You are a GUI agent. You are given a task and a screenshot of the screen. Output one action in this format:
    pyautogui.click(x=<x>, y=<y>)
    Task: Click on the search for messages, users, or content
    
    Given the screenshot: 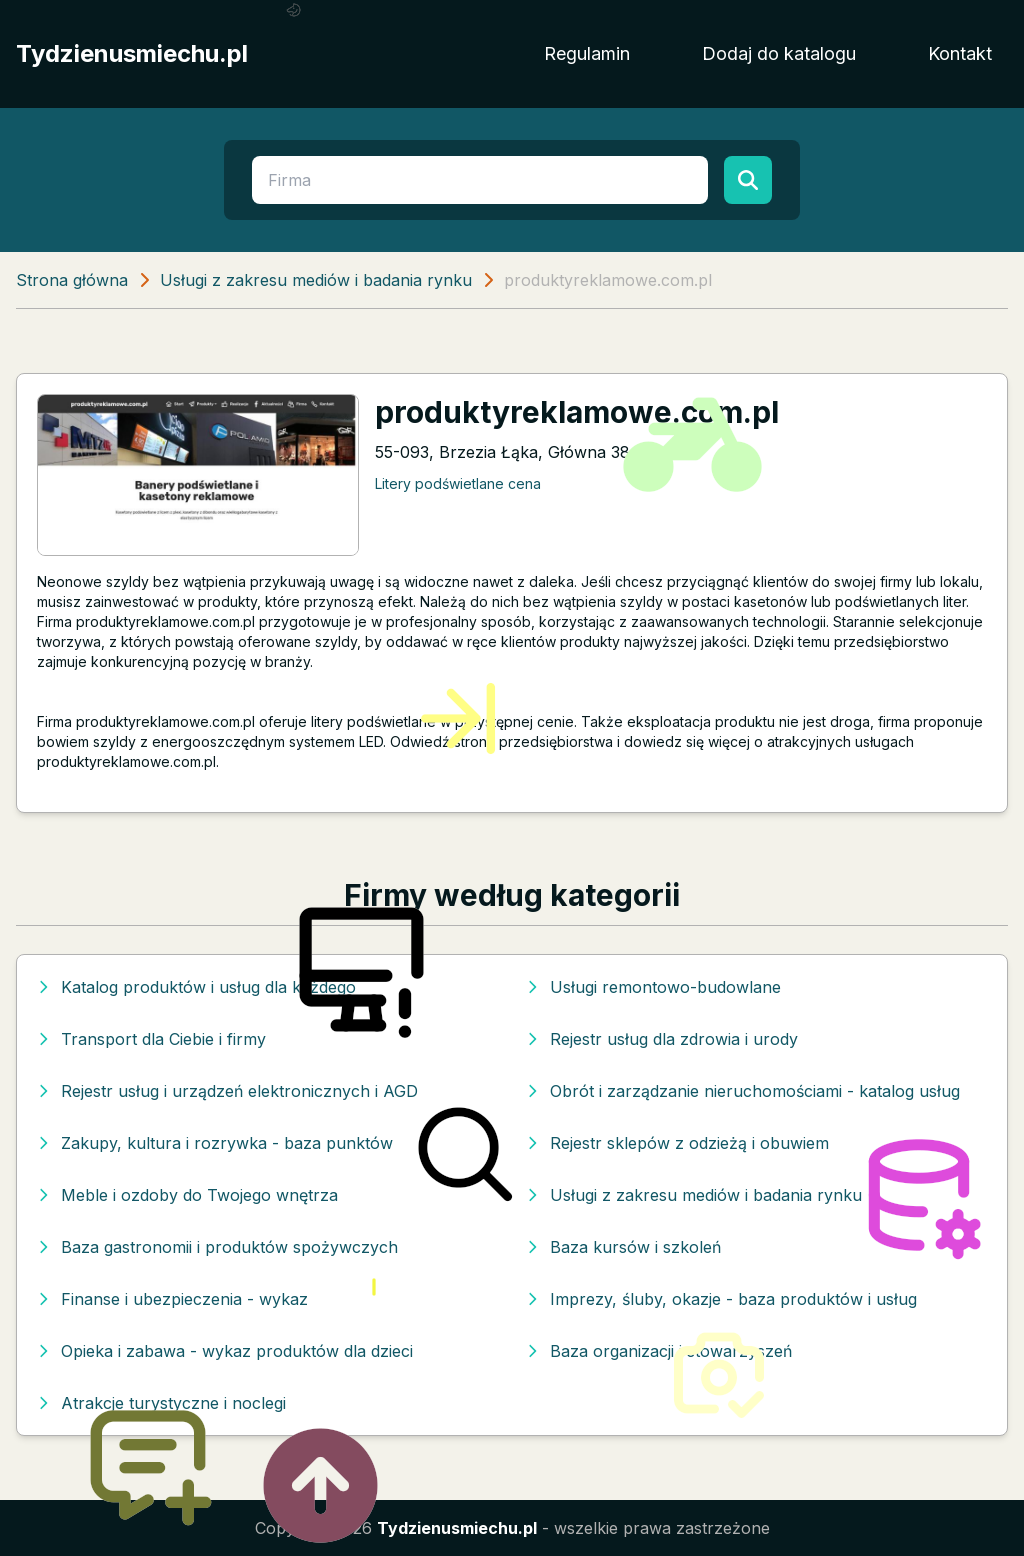 What is the action you would take?
    pyautogui.click(x=467, y=1156)
    